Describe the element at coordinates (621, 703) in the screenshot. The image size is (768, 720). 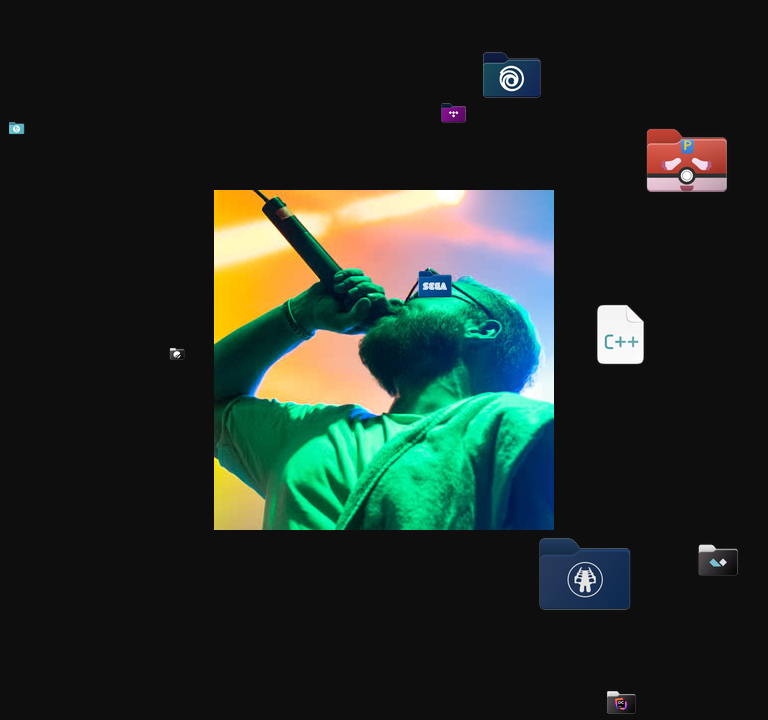
I see `open jetbrains dotcover project folder` at that location.